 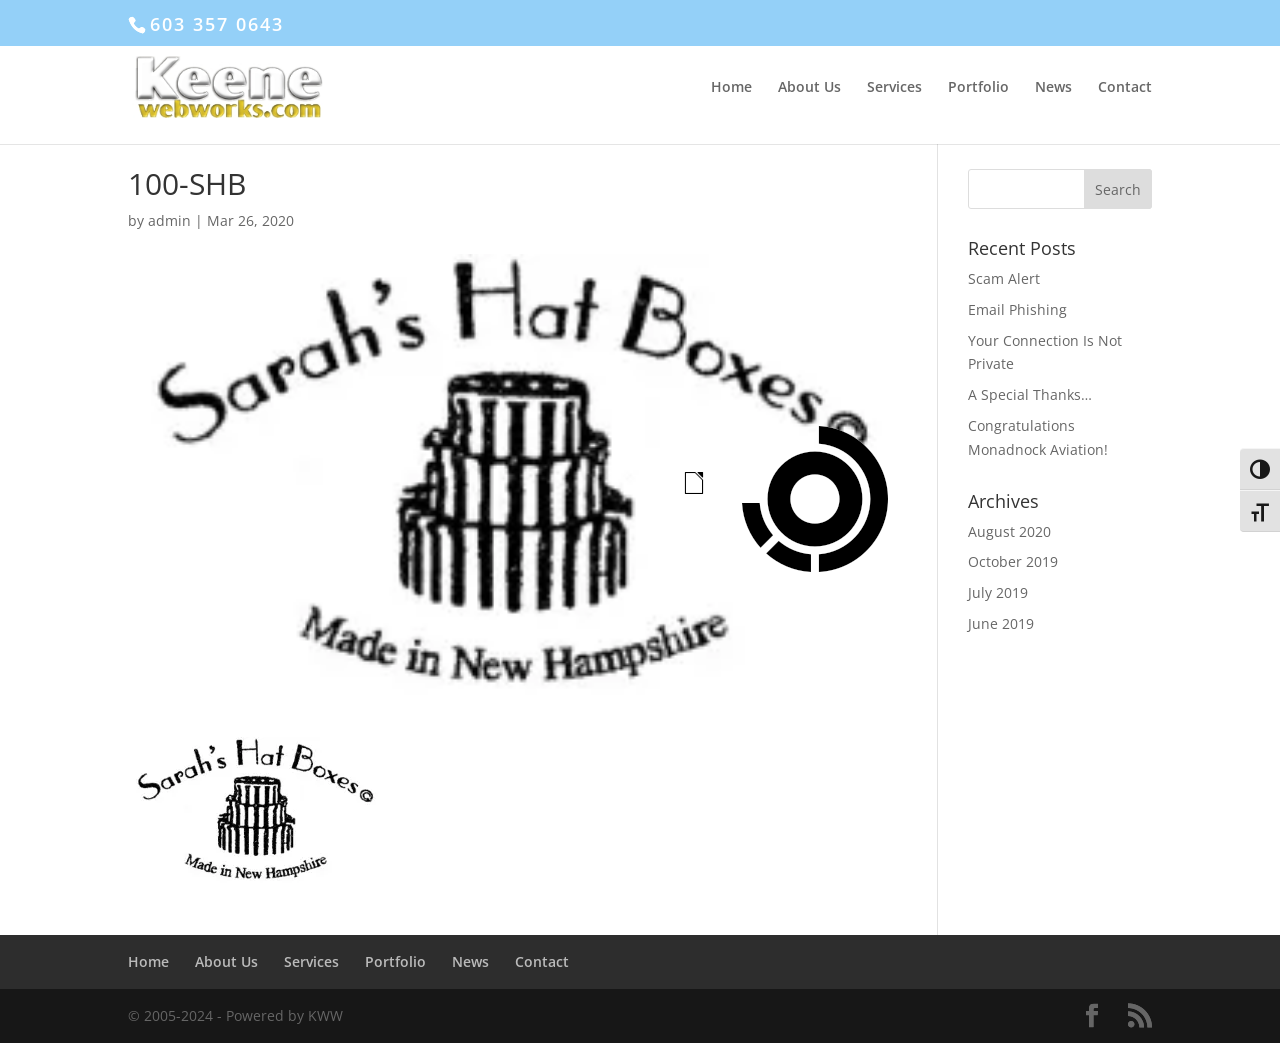 I want to click on turborepo logo - a build system for JavaScript and TypeScript codebases, so click(x=815, y=499).